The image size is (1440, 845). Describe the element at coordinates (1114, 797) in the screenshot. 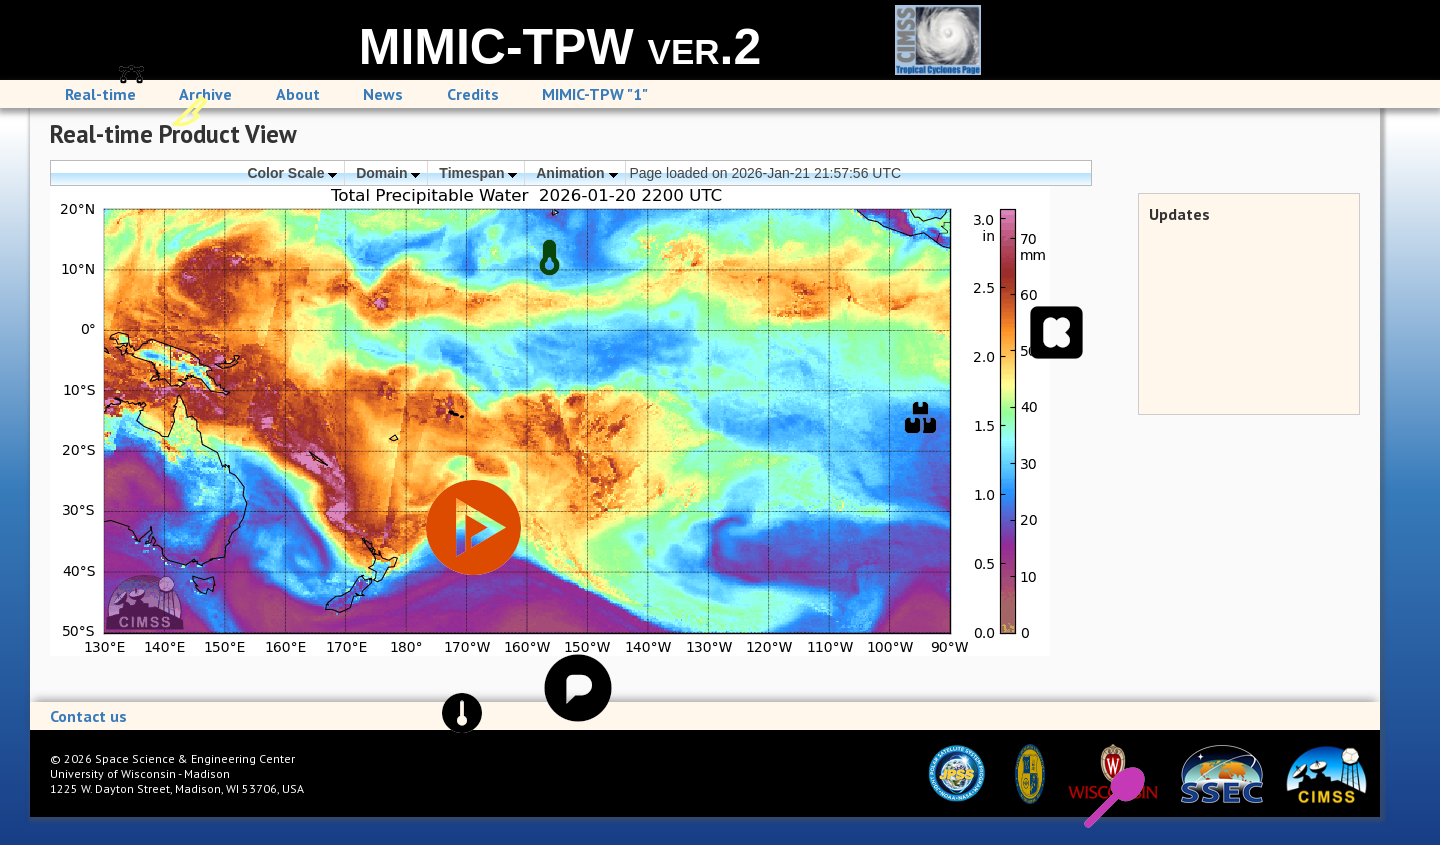

I see `access food or dining options` at that location.